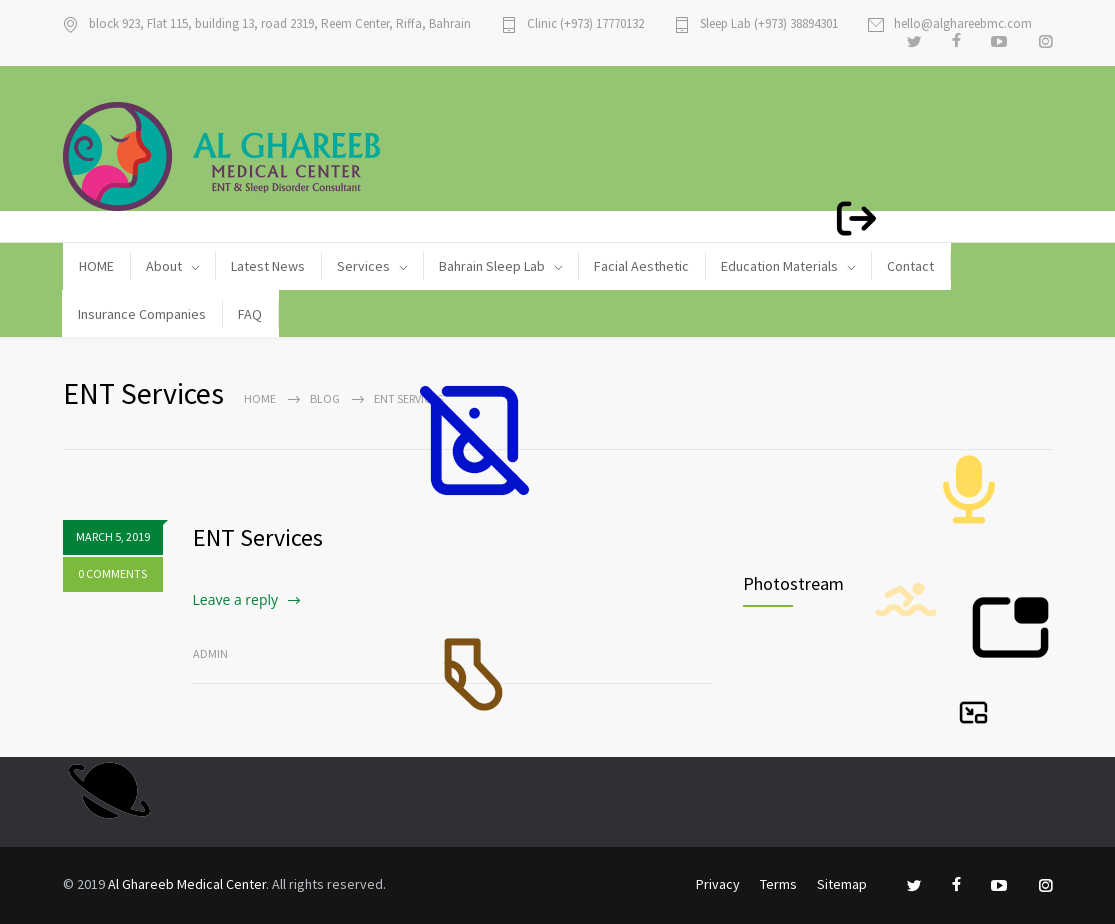 Image resolution: width=1115 pixels, height=924 pixels. What do you see at coordinates (906, 598) in the screenshot?
I see `access swimming or pool activities` at bounding box center [906, 598].